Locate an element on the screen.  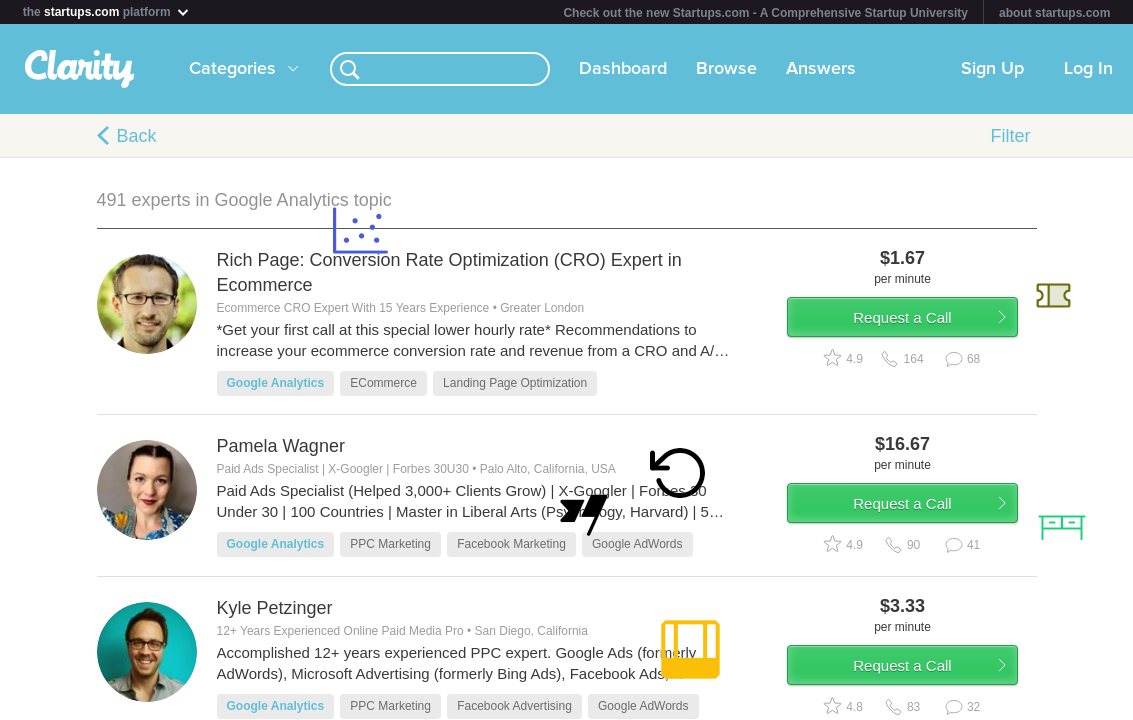
undo last action is located at coordinates (680, 473).